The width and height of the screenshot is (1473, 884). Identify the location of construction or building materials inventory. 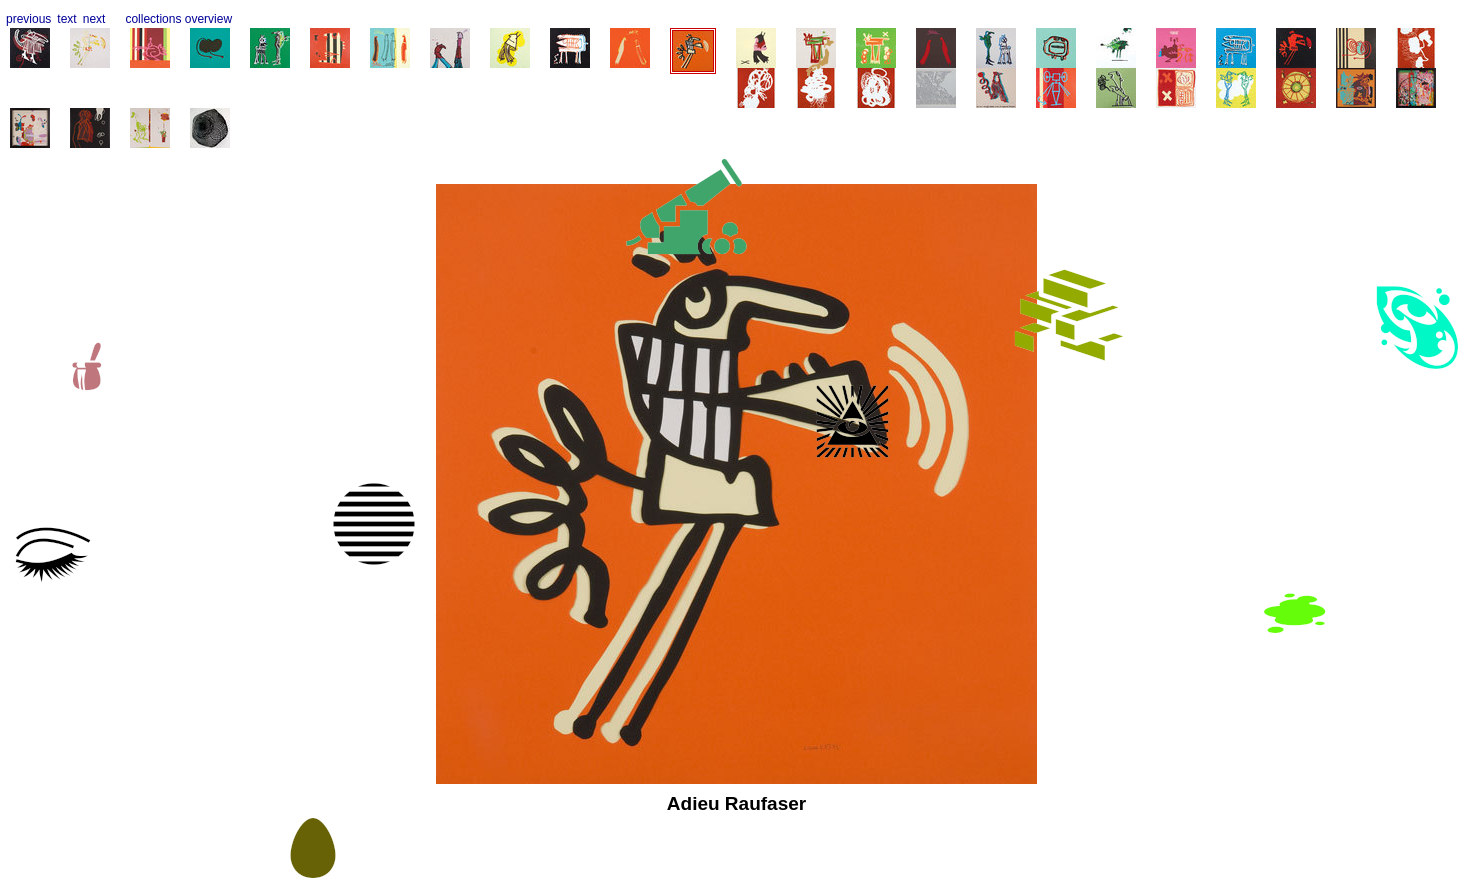
(1070, 313).